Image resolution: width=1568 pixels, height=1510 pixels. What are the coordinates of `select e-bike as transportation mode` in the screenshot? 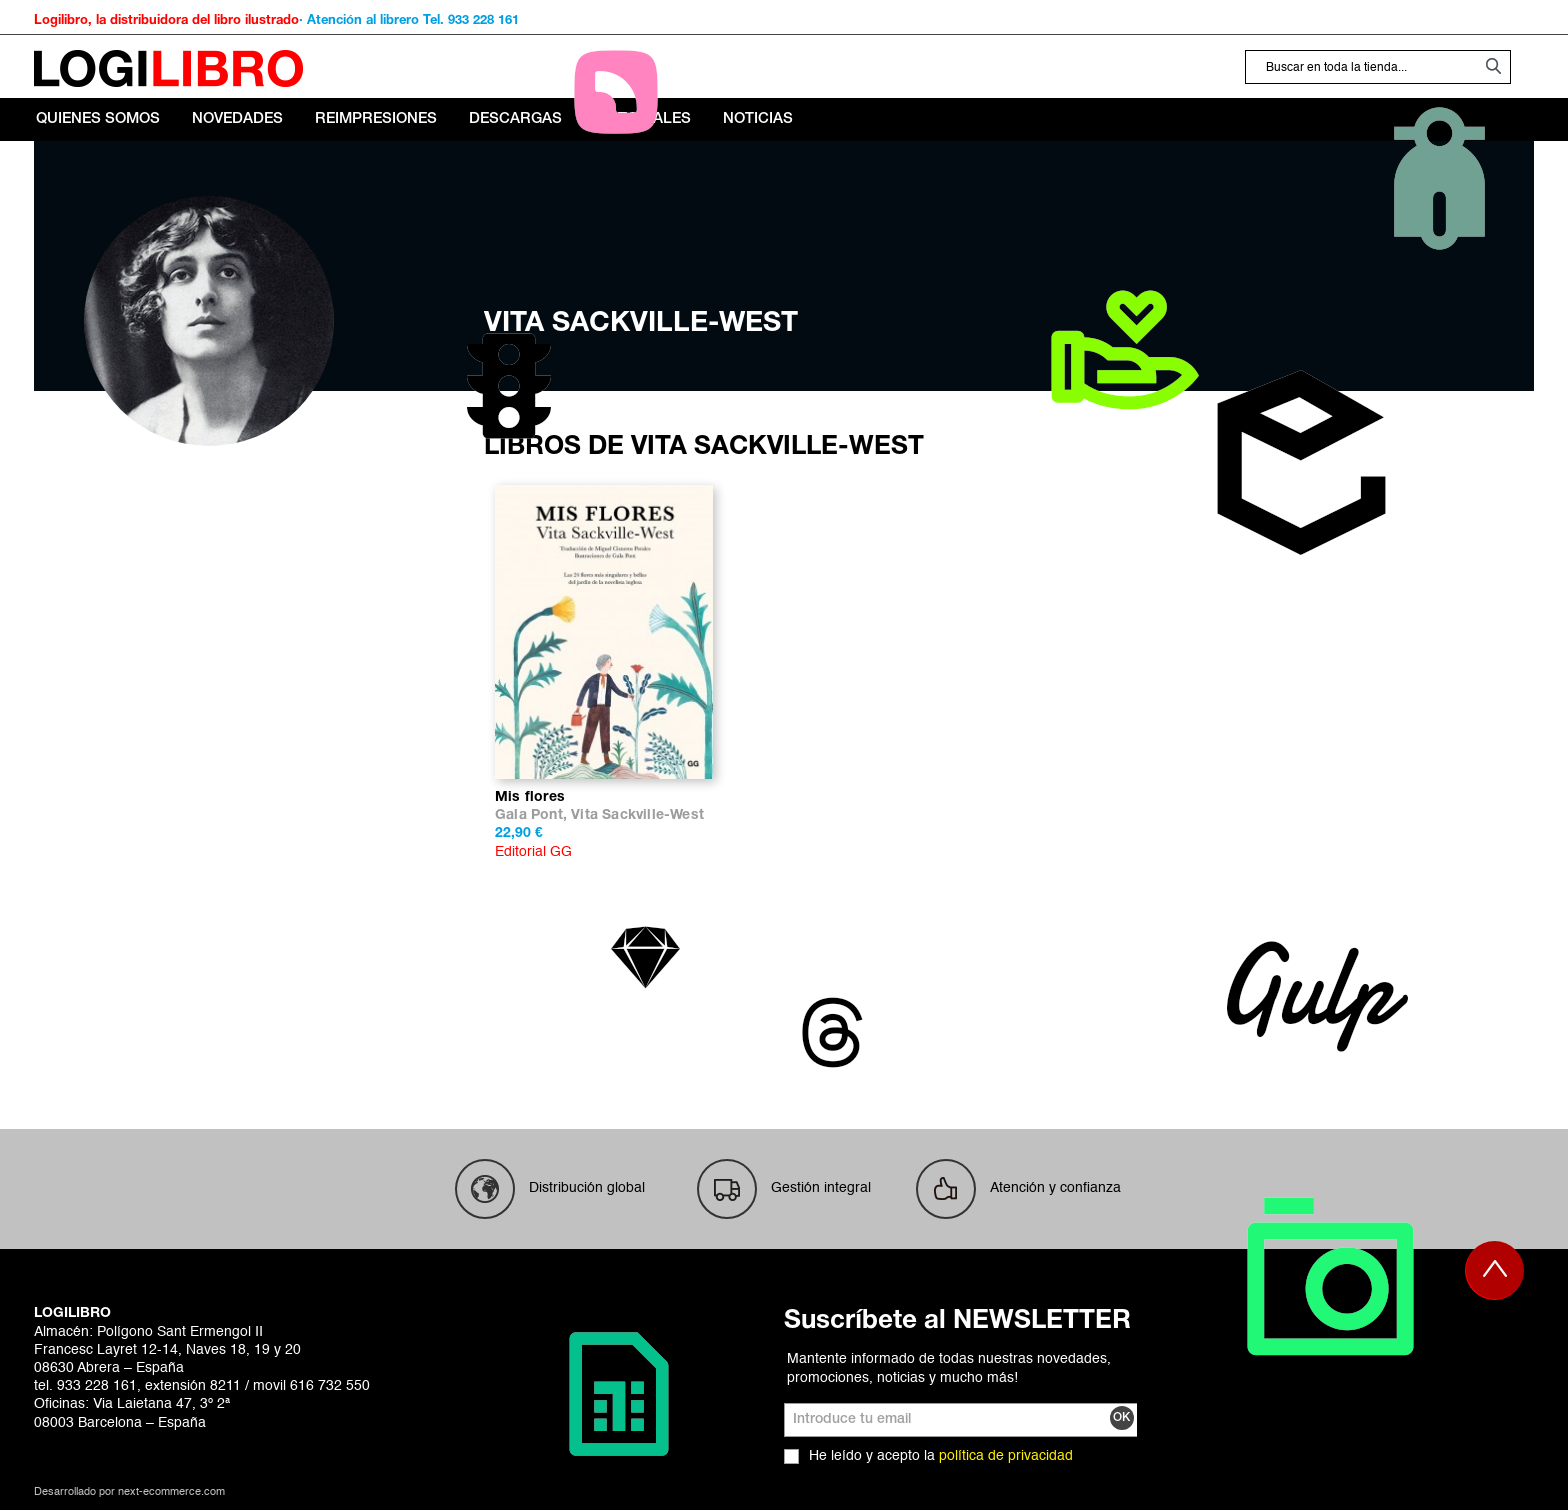 It's located at (1439, 178).